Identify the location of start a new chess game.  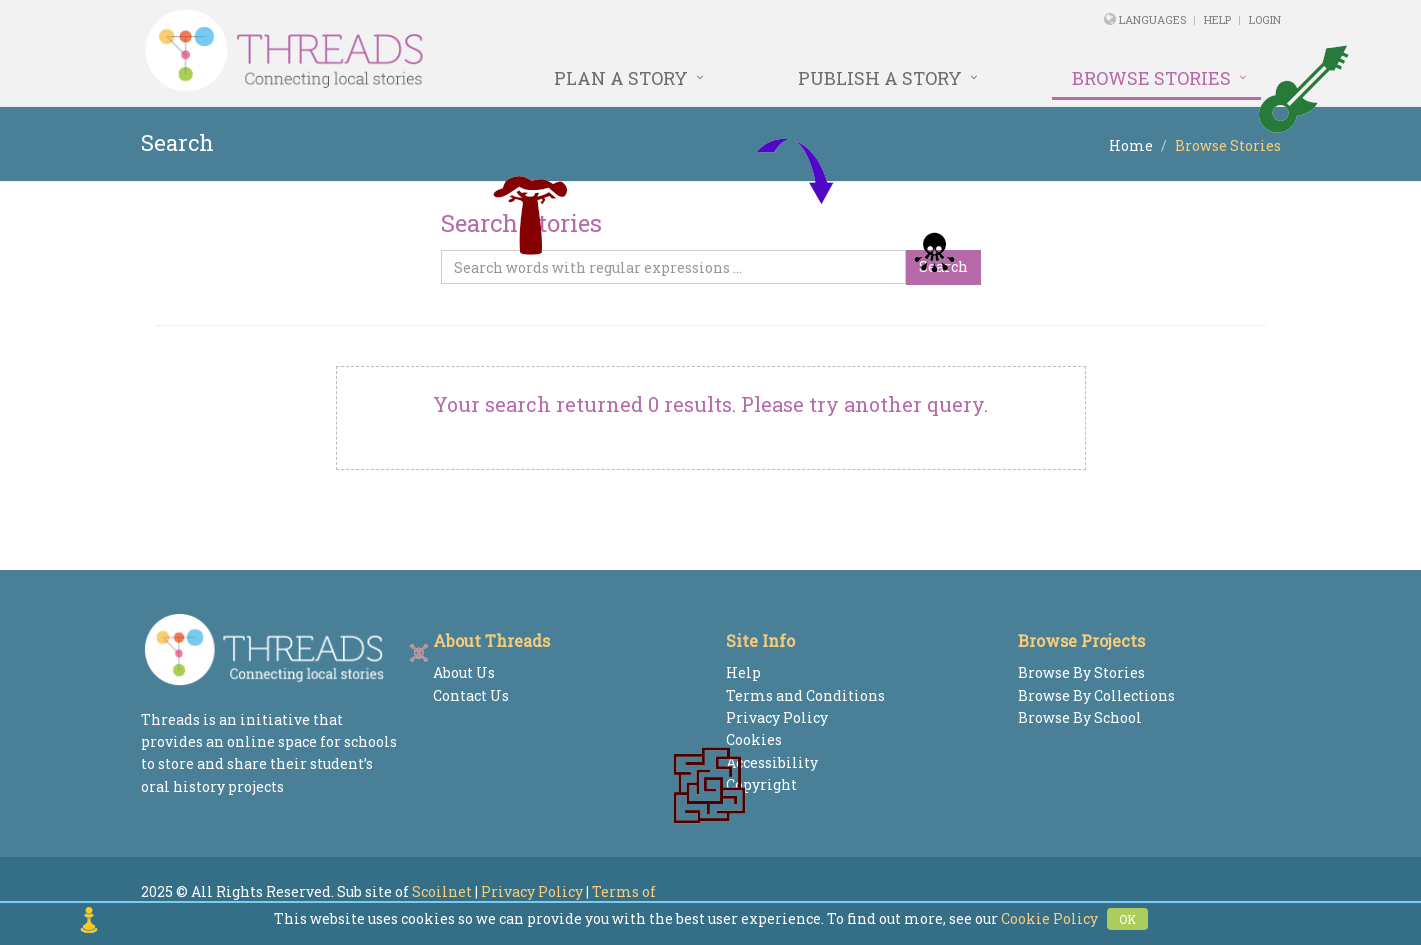
(89, 920).